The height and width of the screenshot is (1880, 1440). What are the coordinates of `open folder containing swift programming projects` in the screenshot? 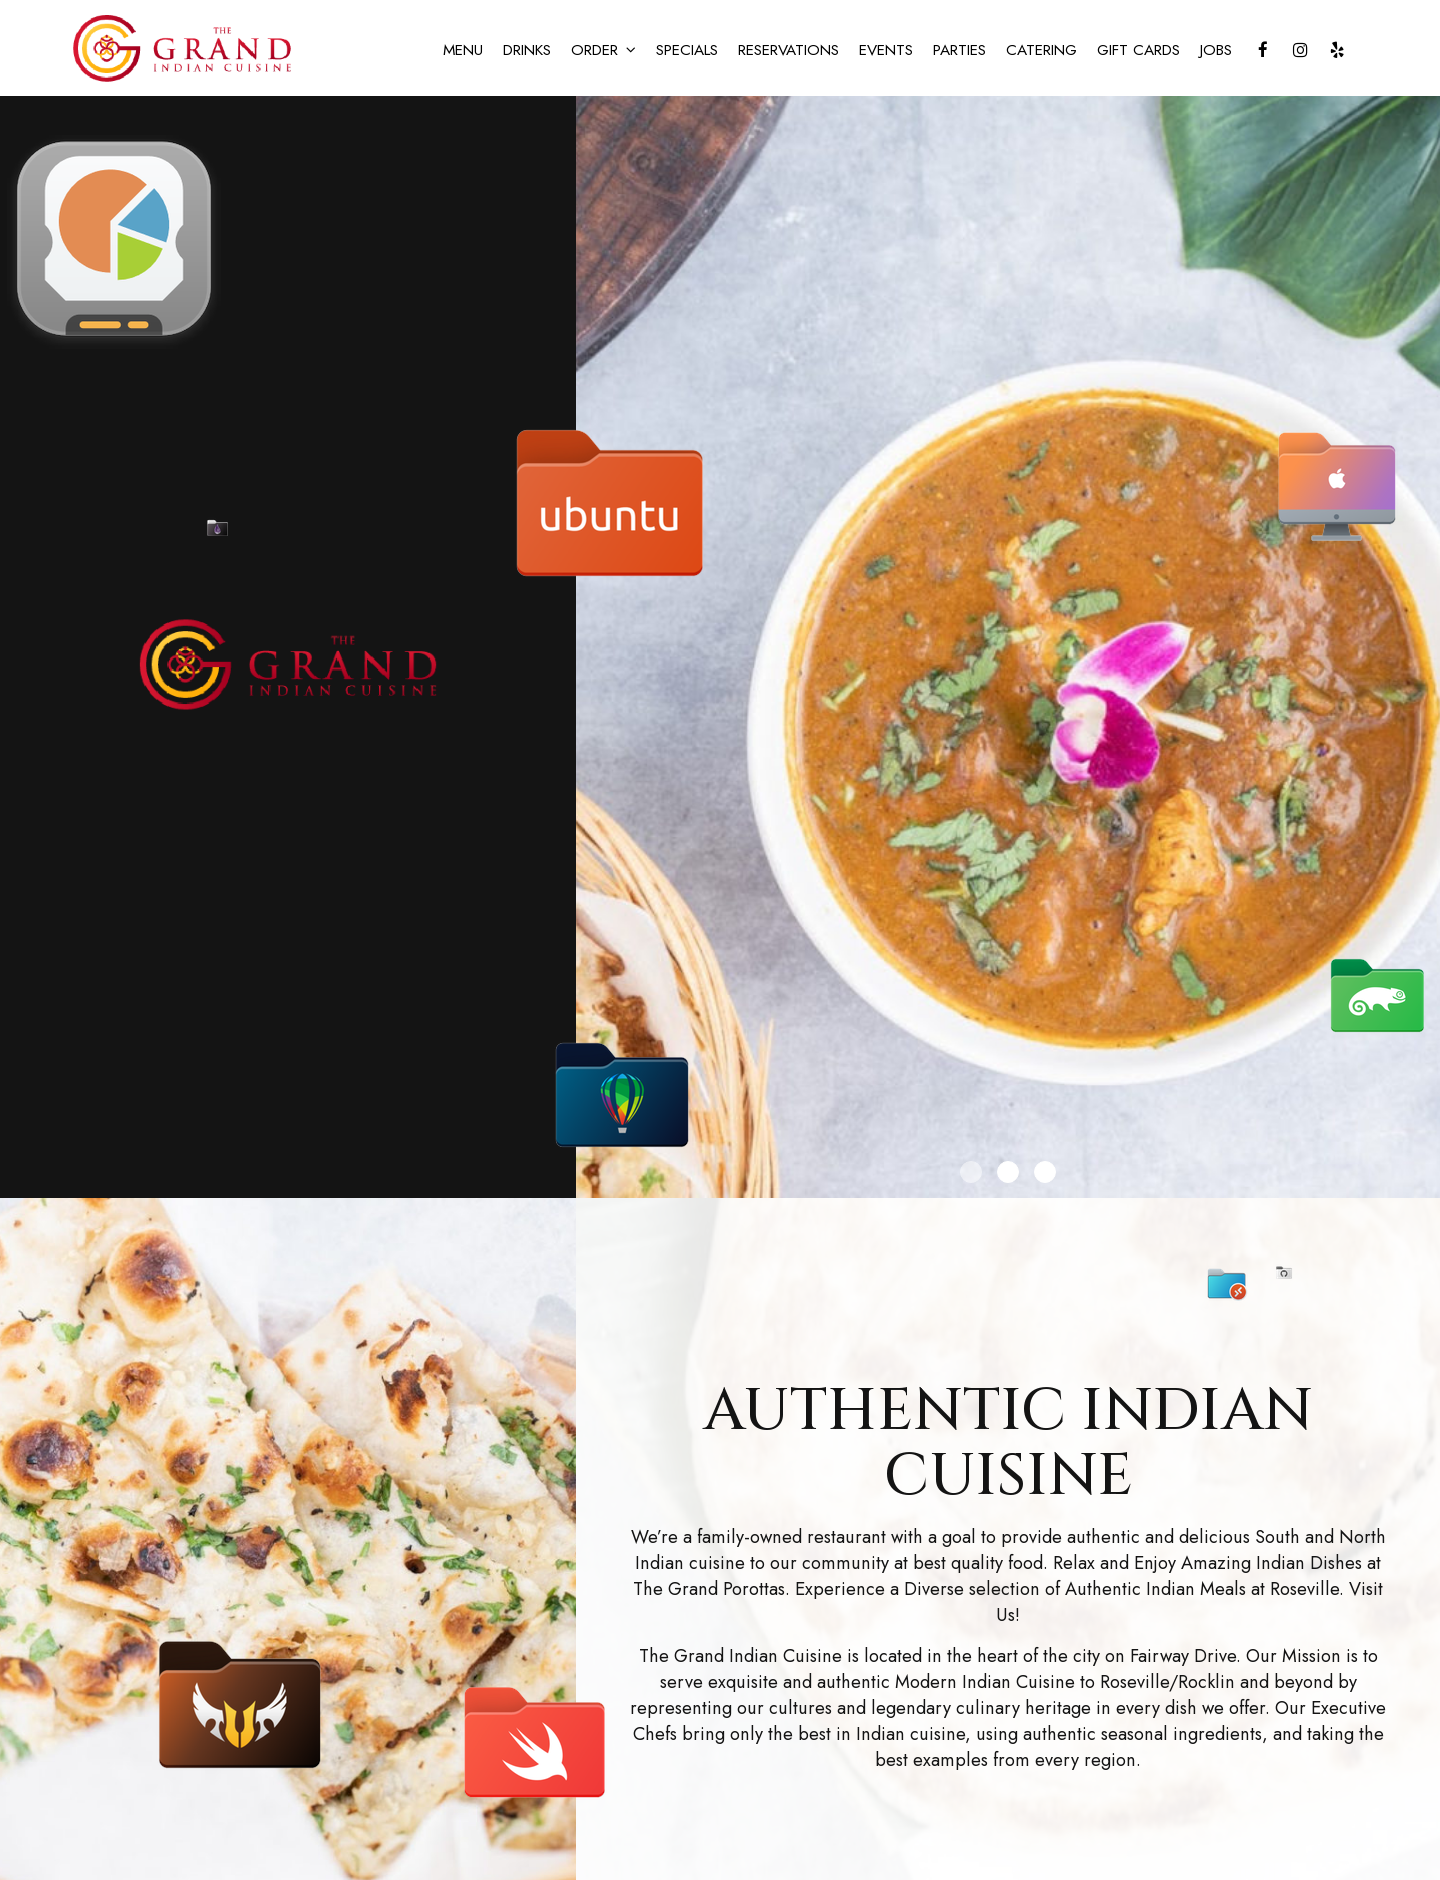 It's located at (534, 1746).